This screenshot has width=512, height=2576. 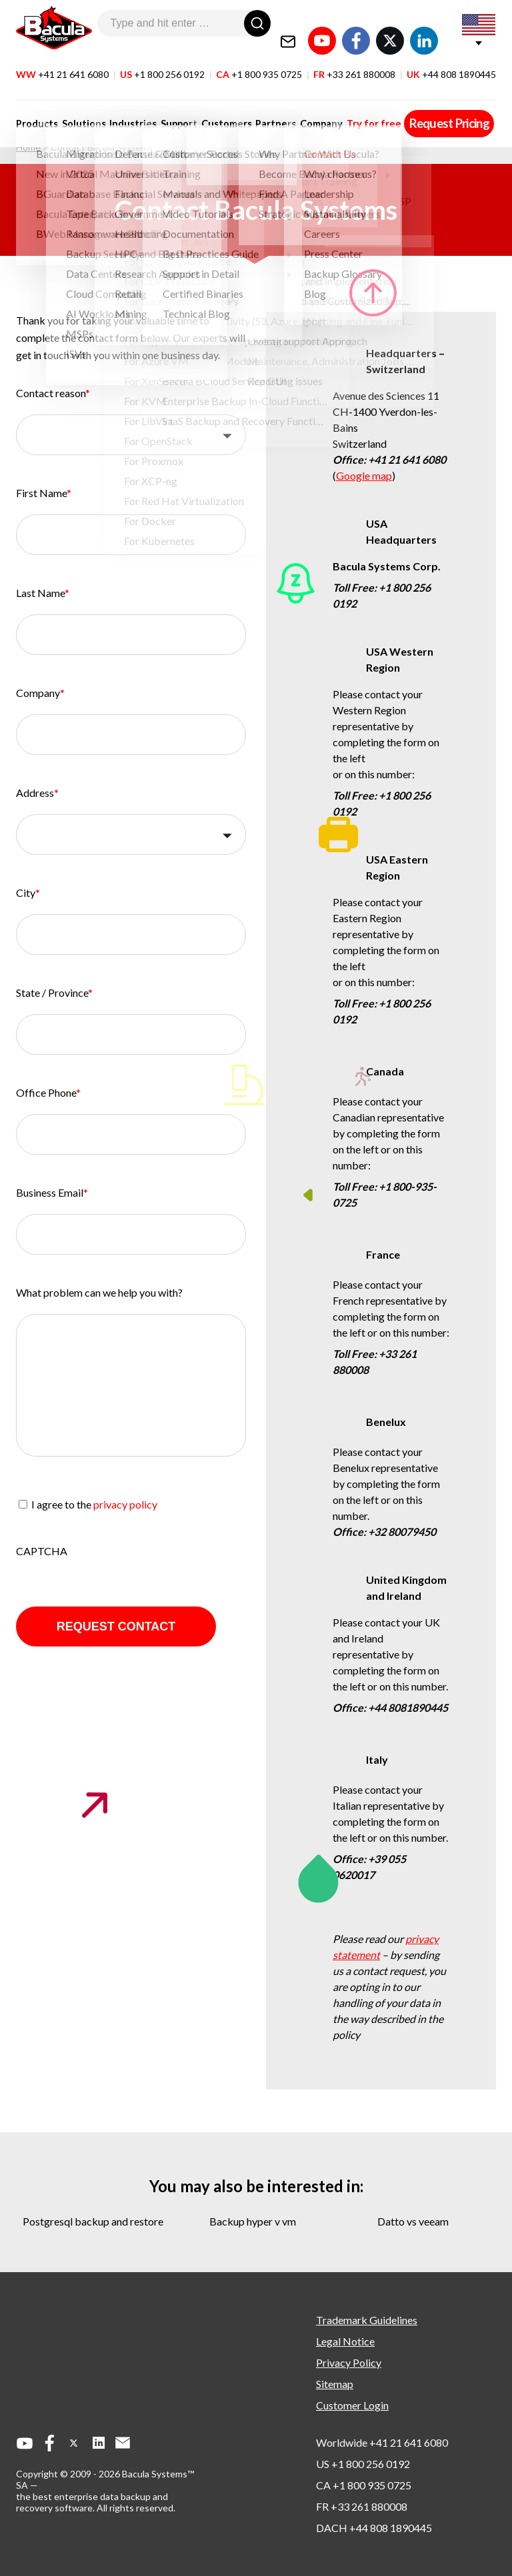 I want to click on access research or lab tools, so click(x=244, y=1086).